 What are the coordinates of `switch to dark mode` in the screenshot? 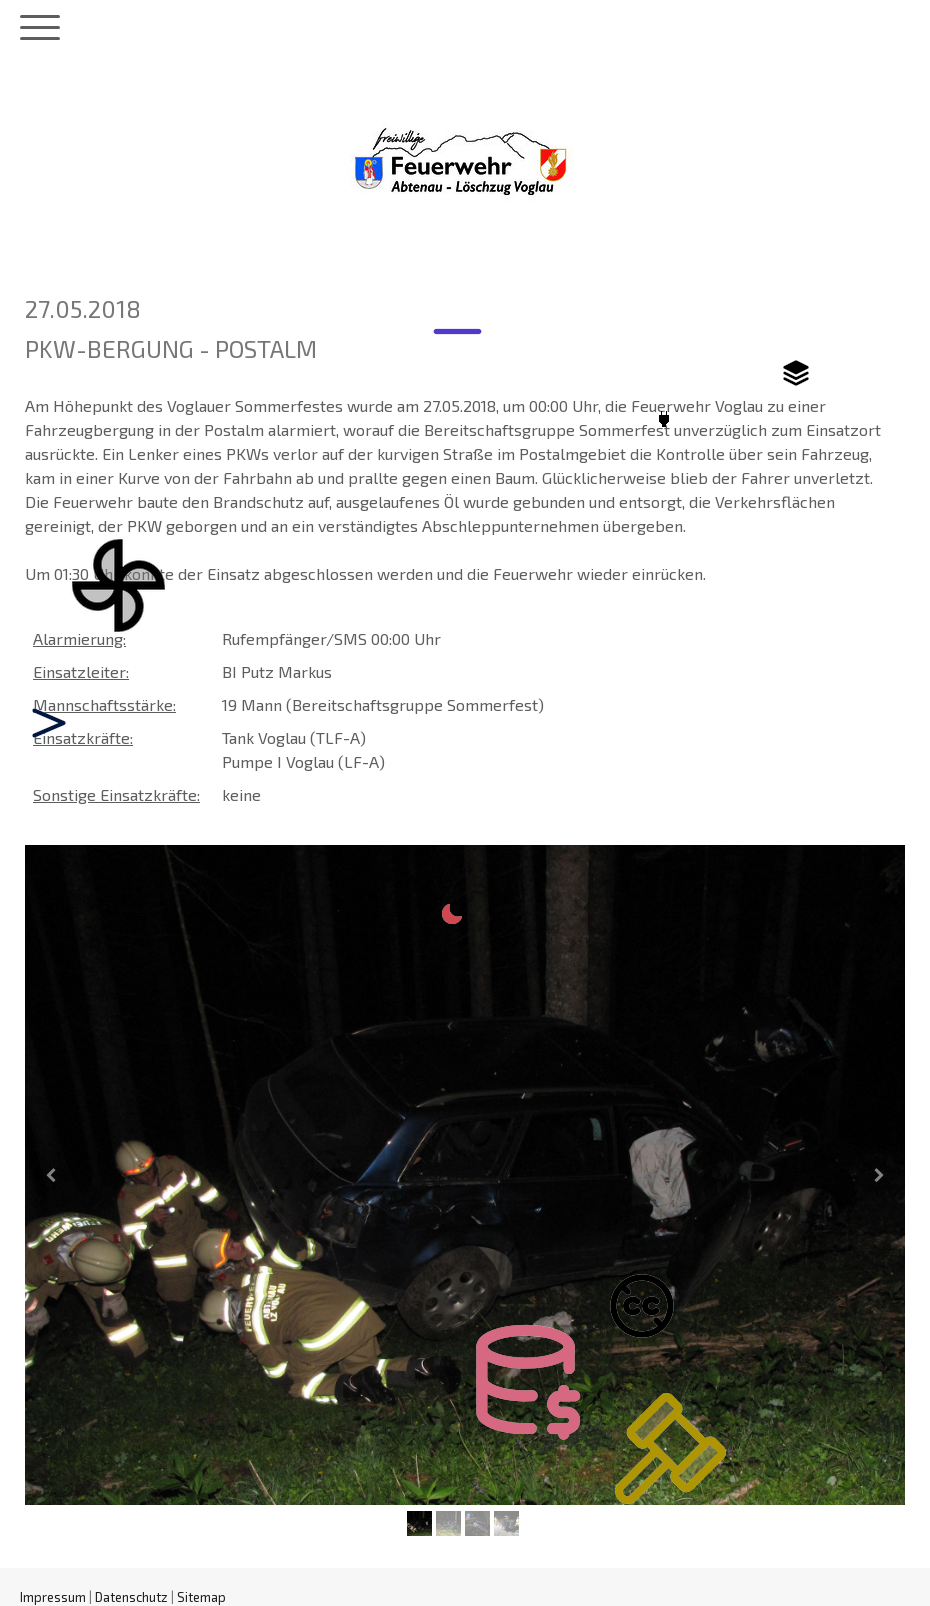 It's located at (452, 914).